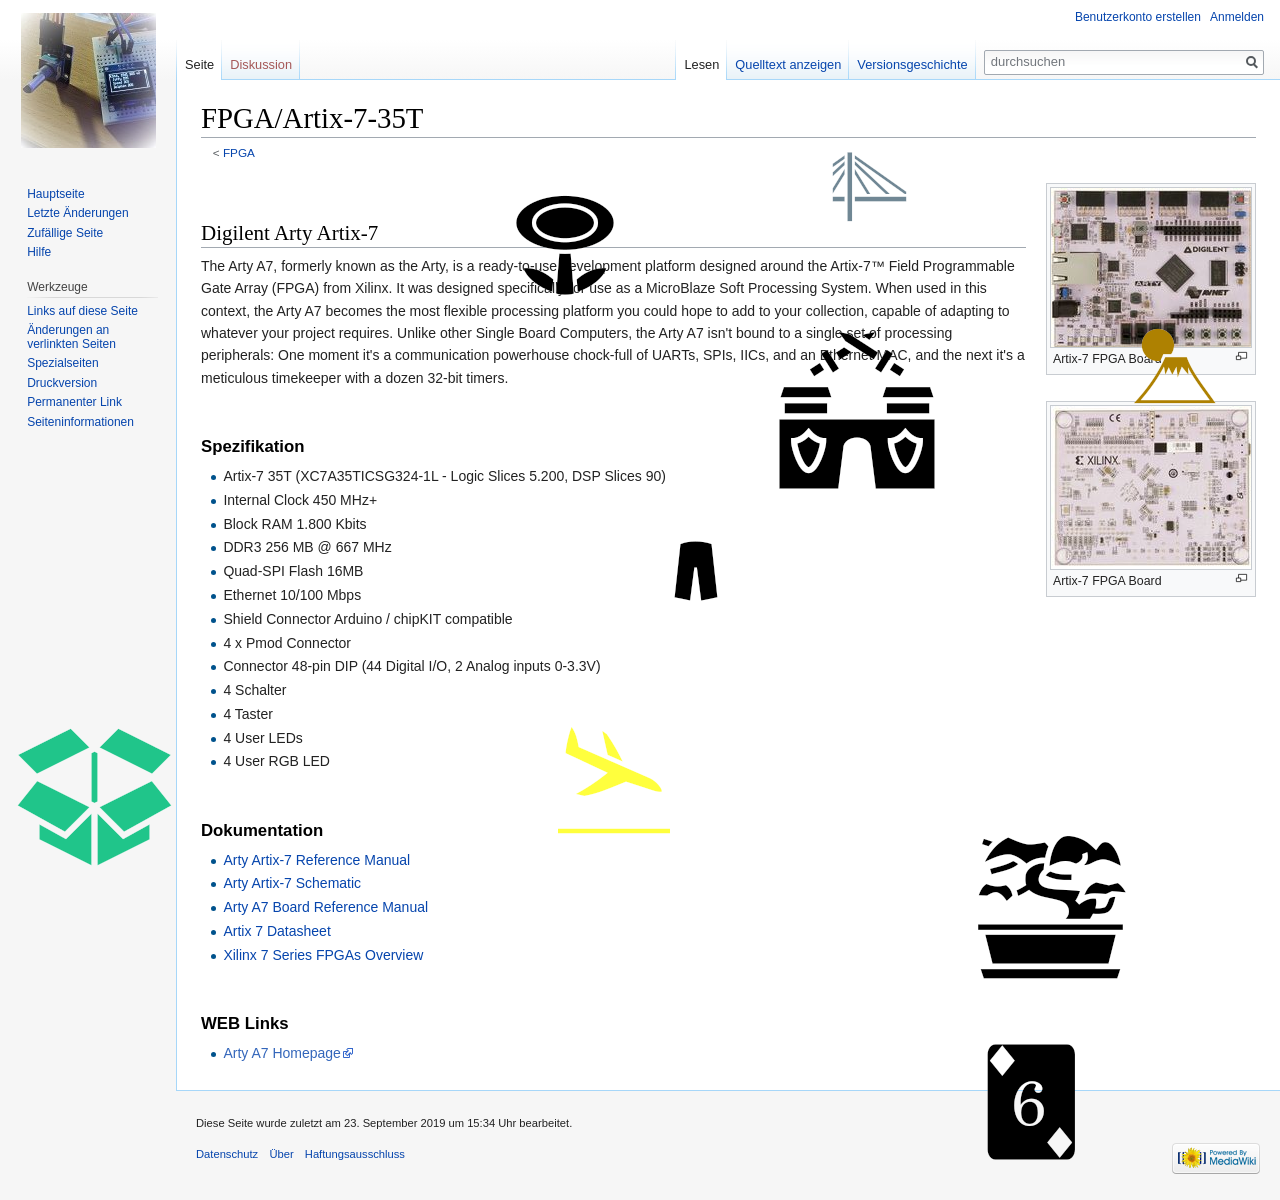 The width and height of the screenshot is (1280, 1200). Describe the element at coordinates (696, 571) in the screenshot. I see `browse pants or trousers in a clothing app` at that location.